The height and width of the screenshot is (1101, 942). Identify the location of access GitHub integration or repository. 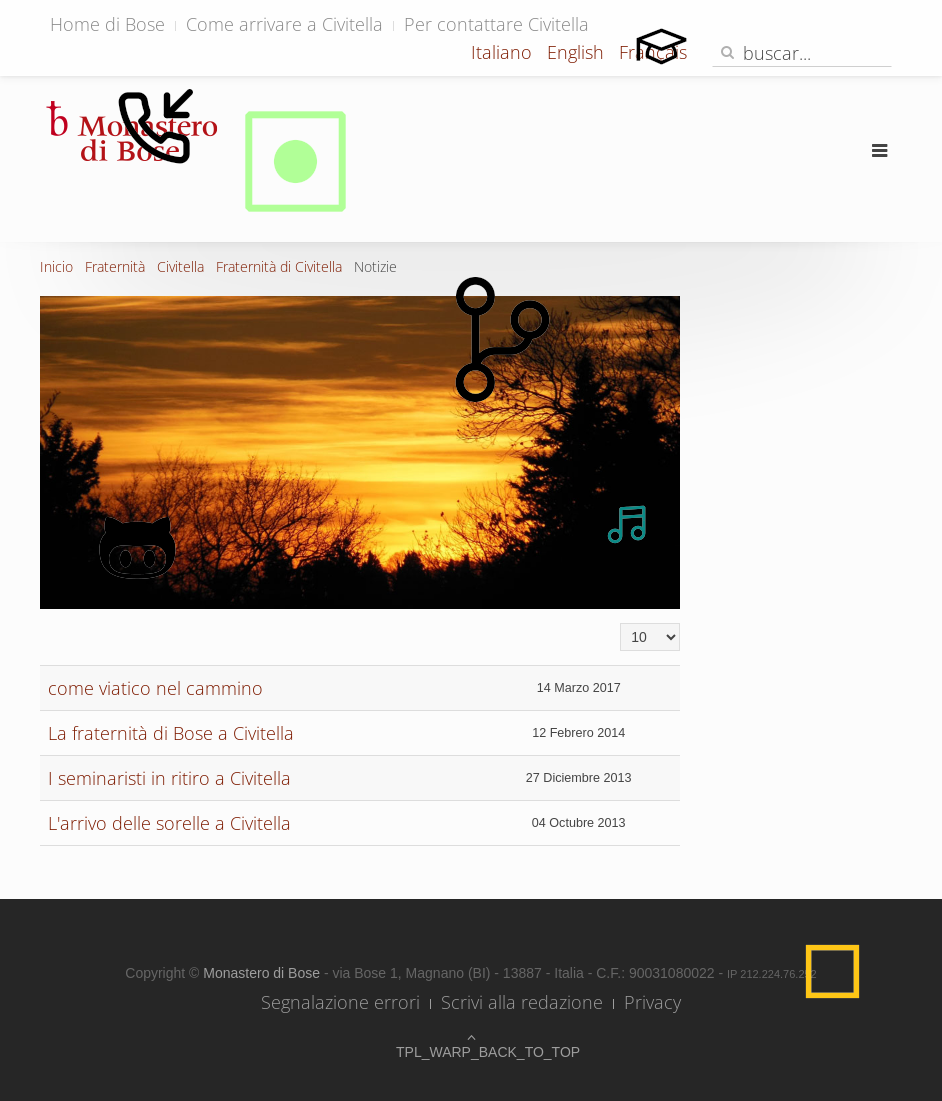
(137, 545).